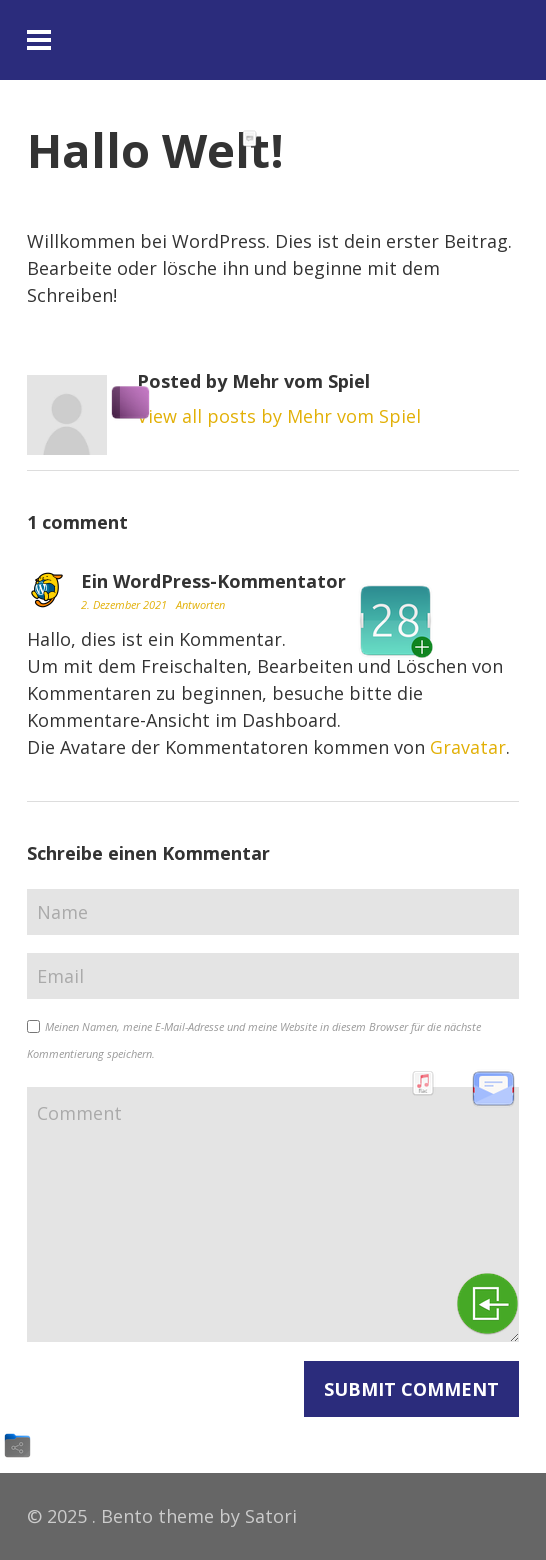 This screenshot has height=1560, width=546. Describe the element at coordinates (17, 1445) in the screenshot. I see `open your public shared folder` at that location.